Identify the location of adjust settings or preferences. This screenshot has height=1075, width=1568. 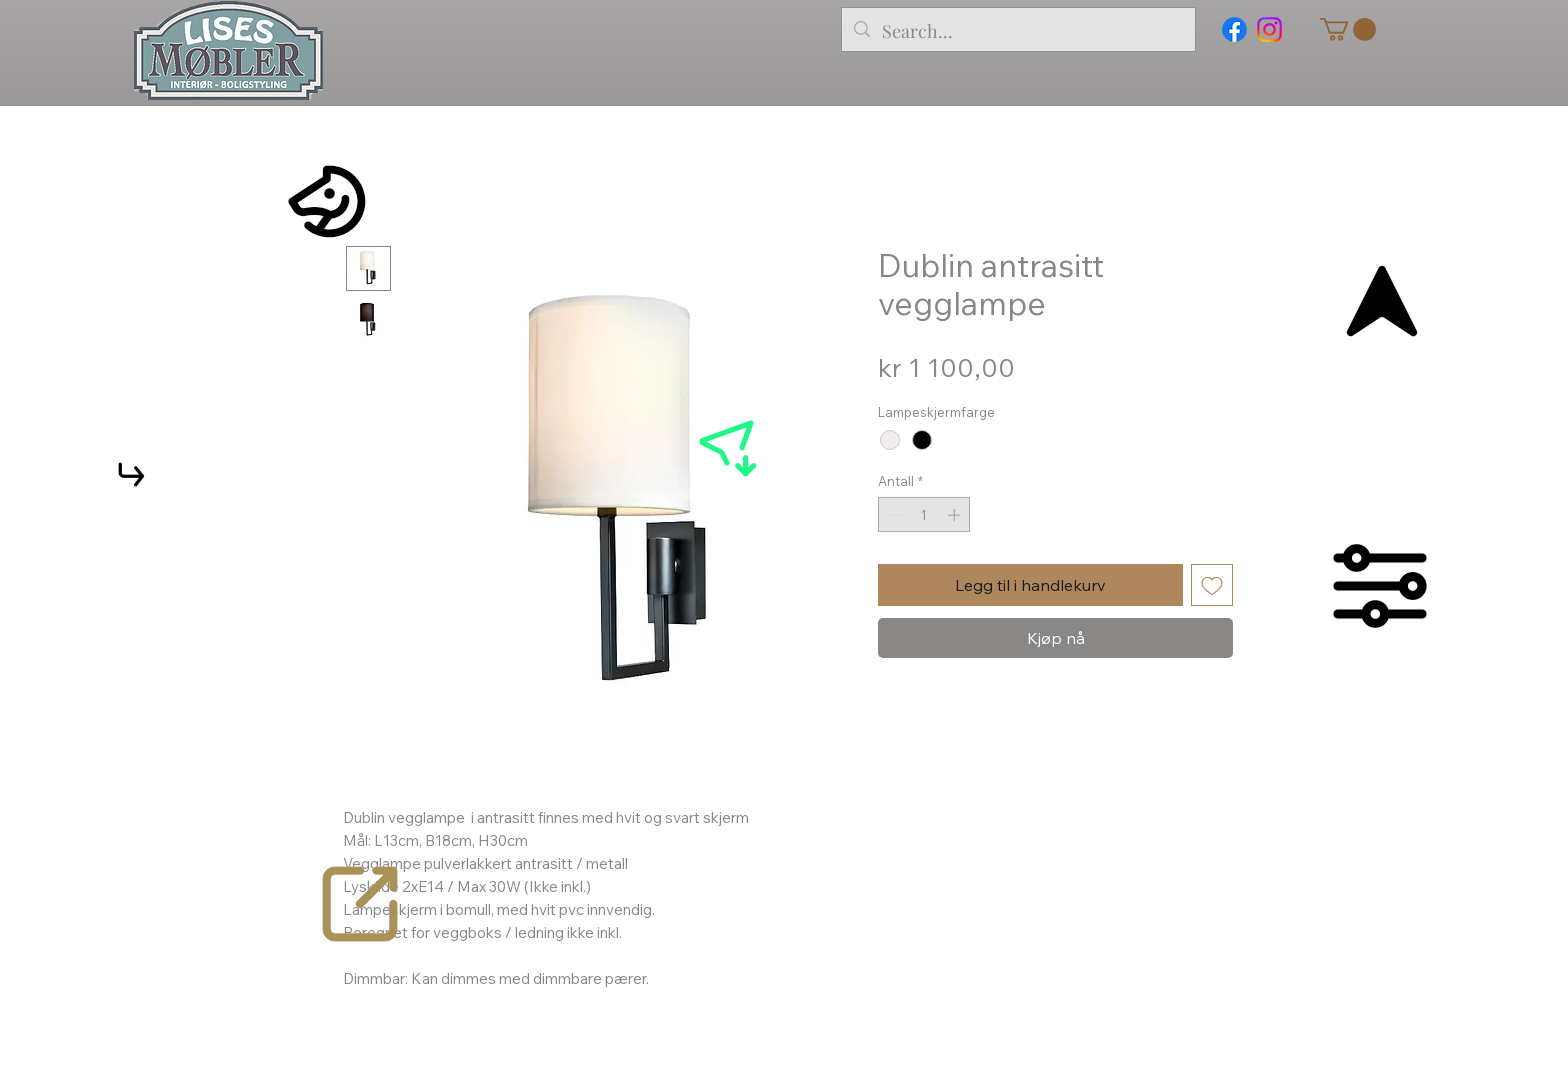
(1380, 586).